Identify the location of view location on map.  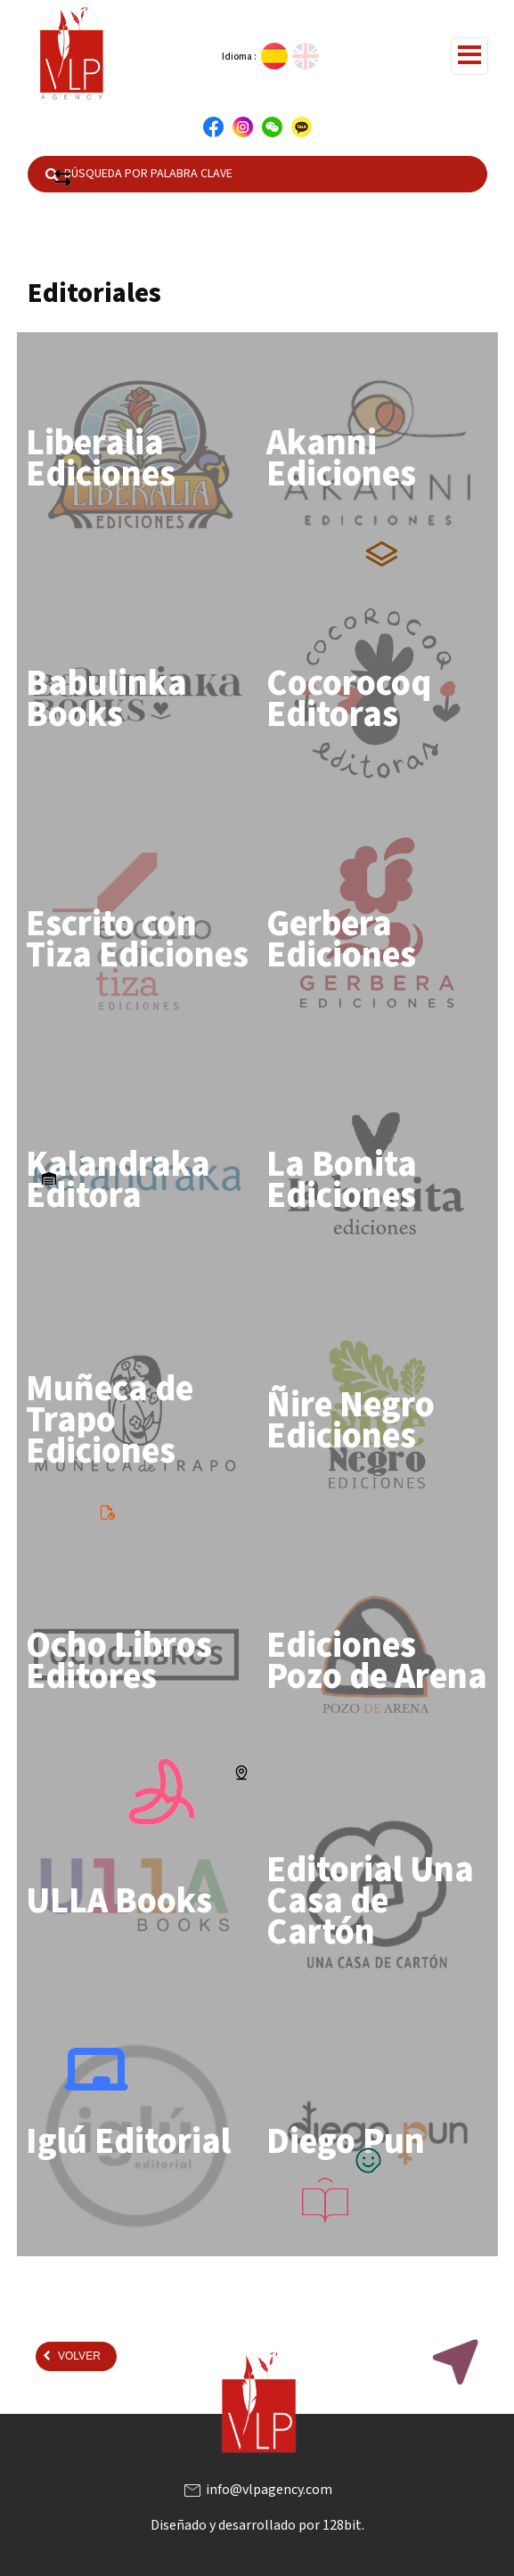
(241, 1773).